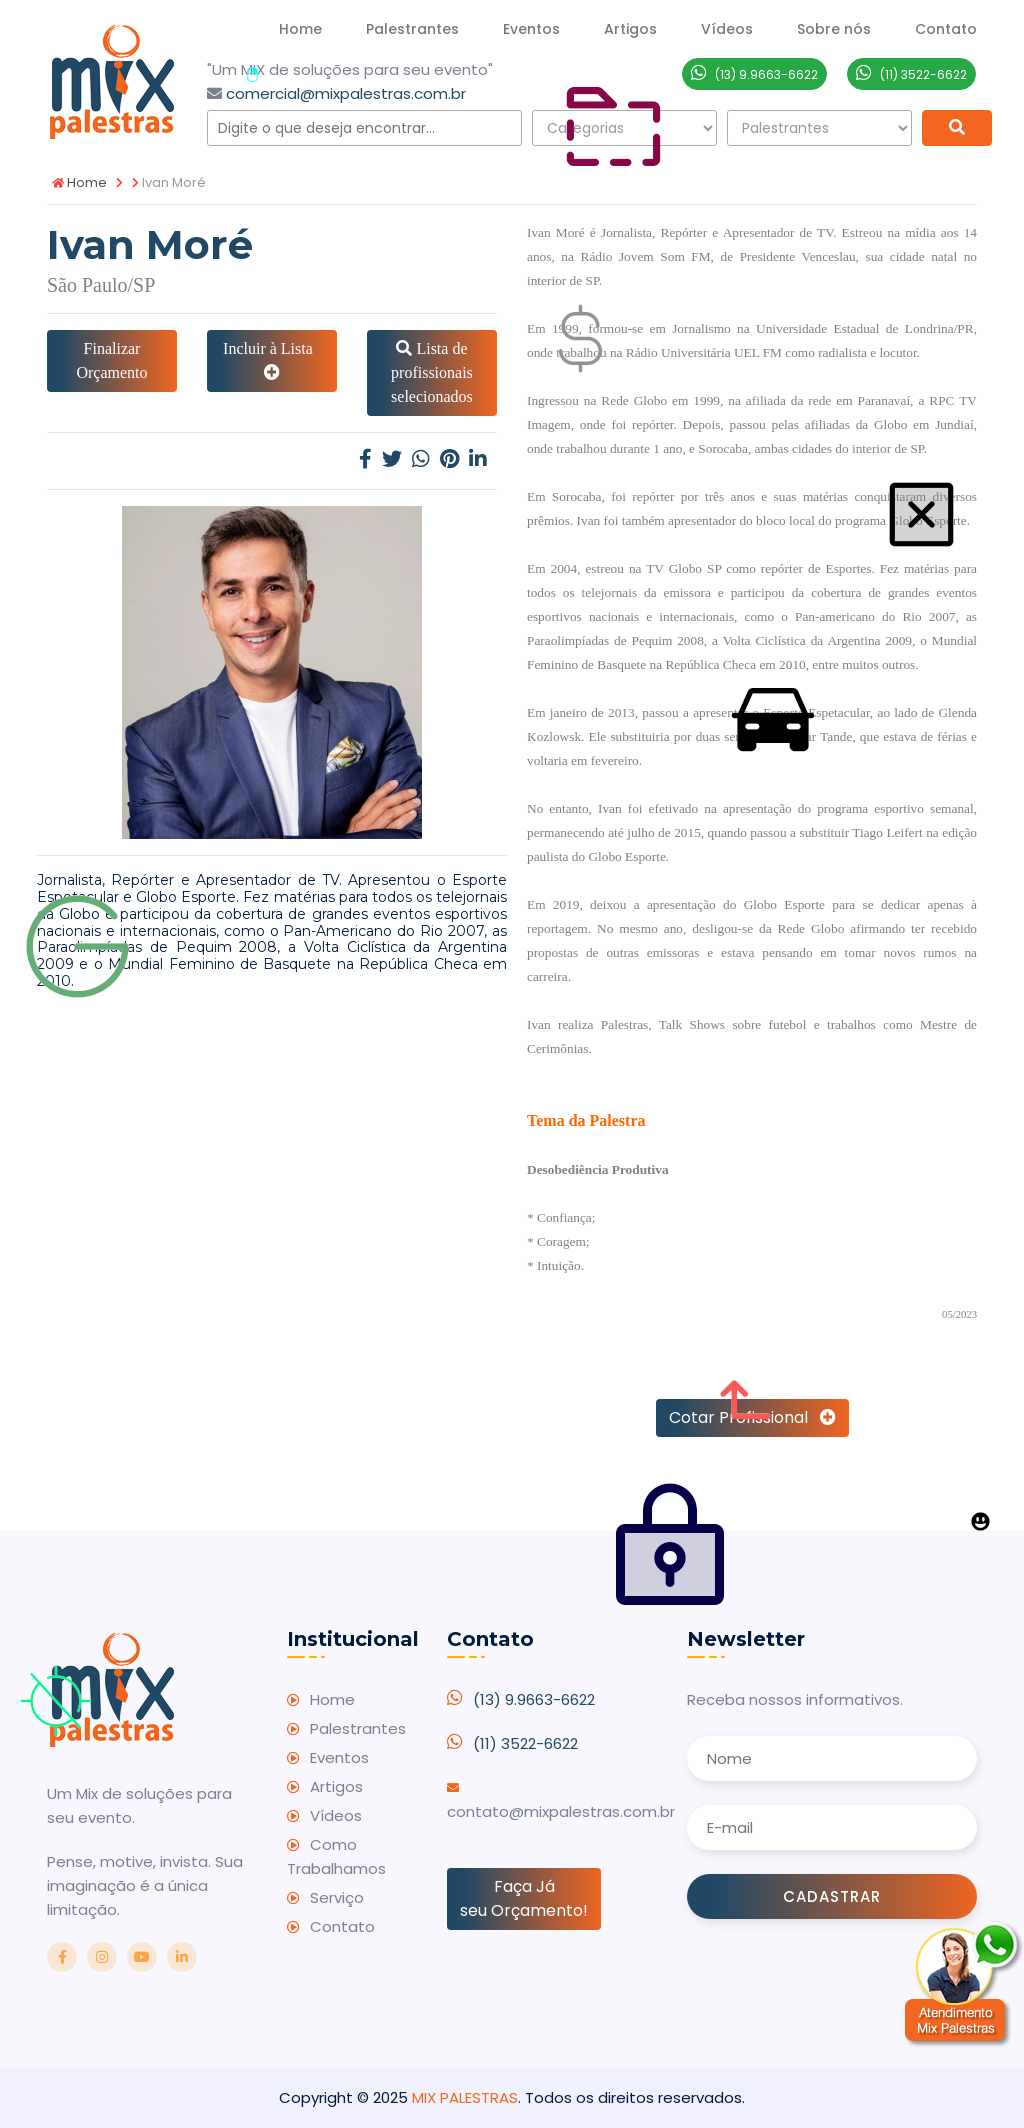  Describe the element at coordinates (580, 338) in the screenshot. I see `view account balance or financial information` at that location.